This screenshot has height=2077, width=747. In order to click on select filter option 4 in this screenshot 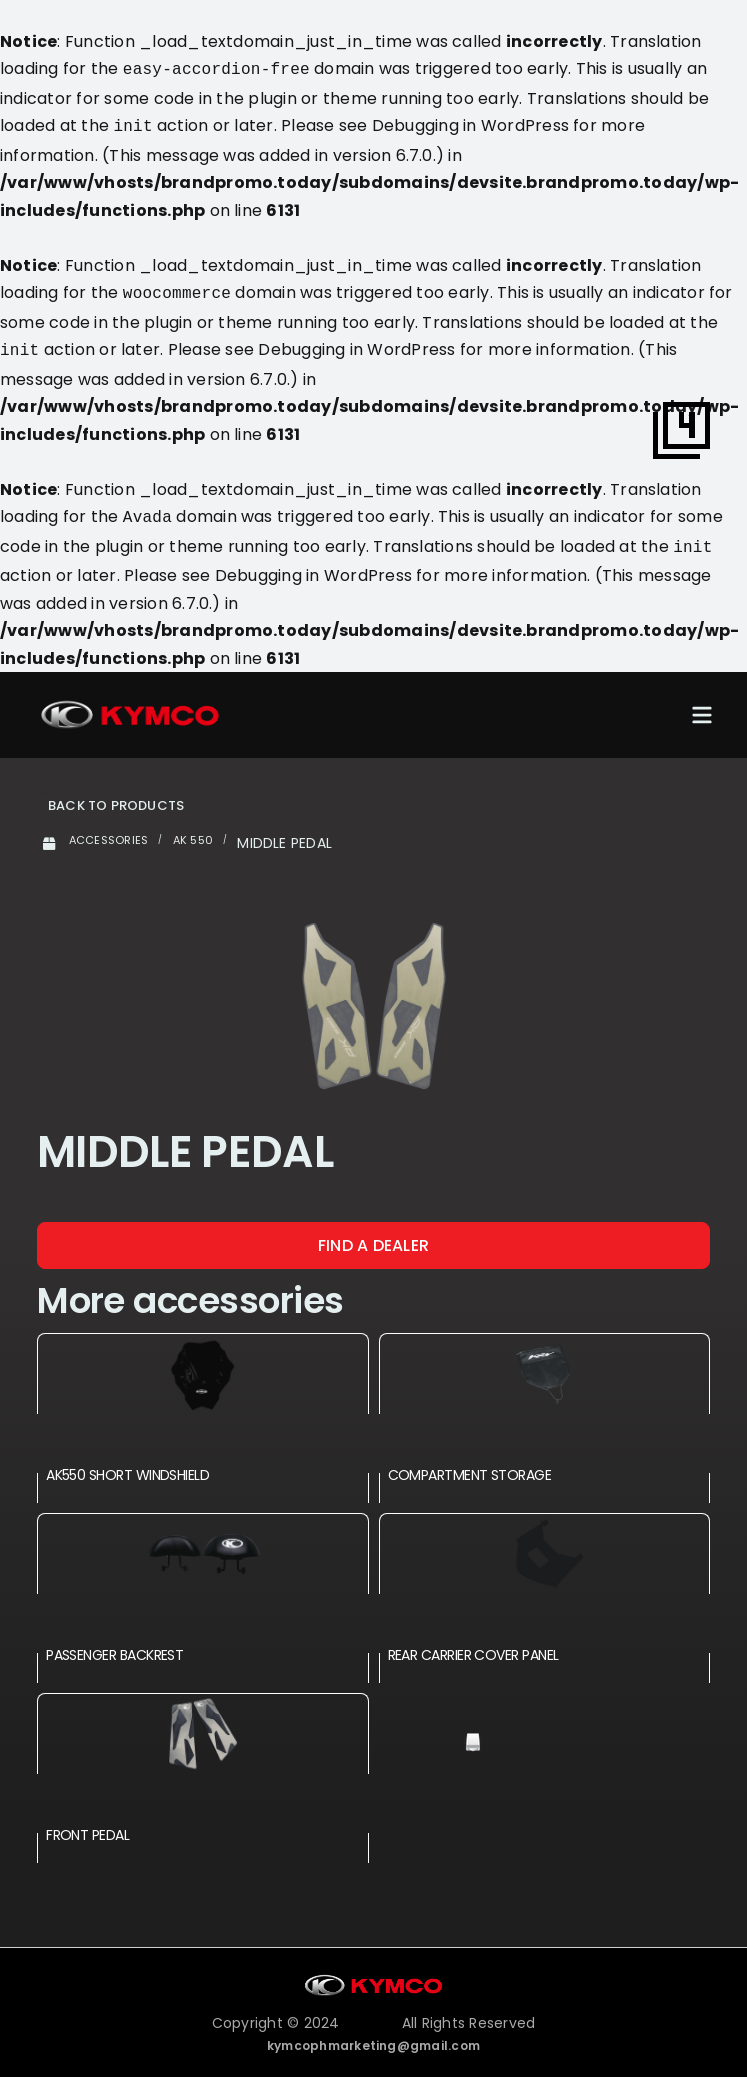, I will do `click(681, 430)`.